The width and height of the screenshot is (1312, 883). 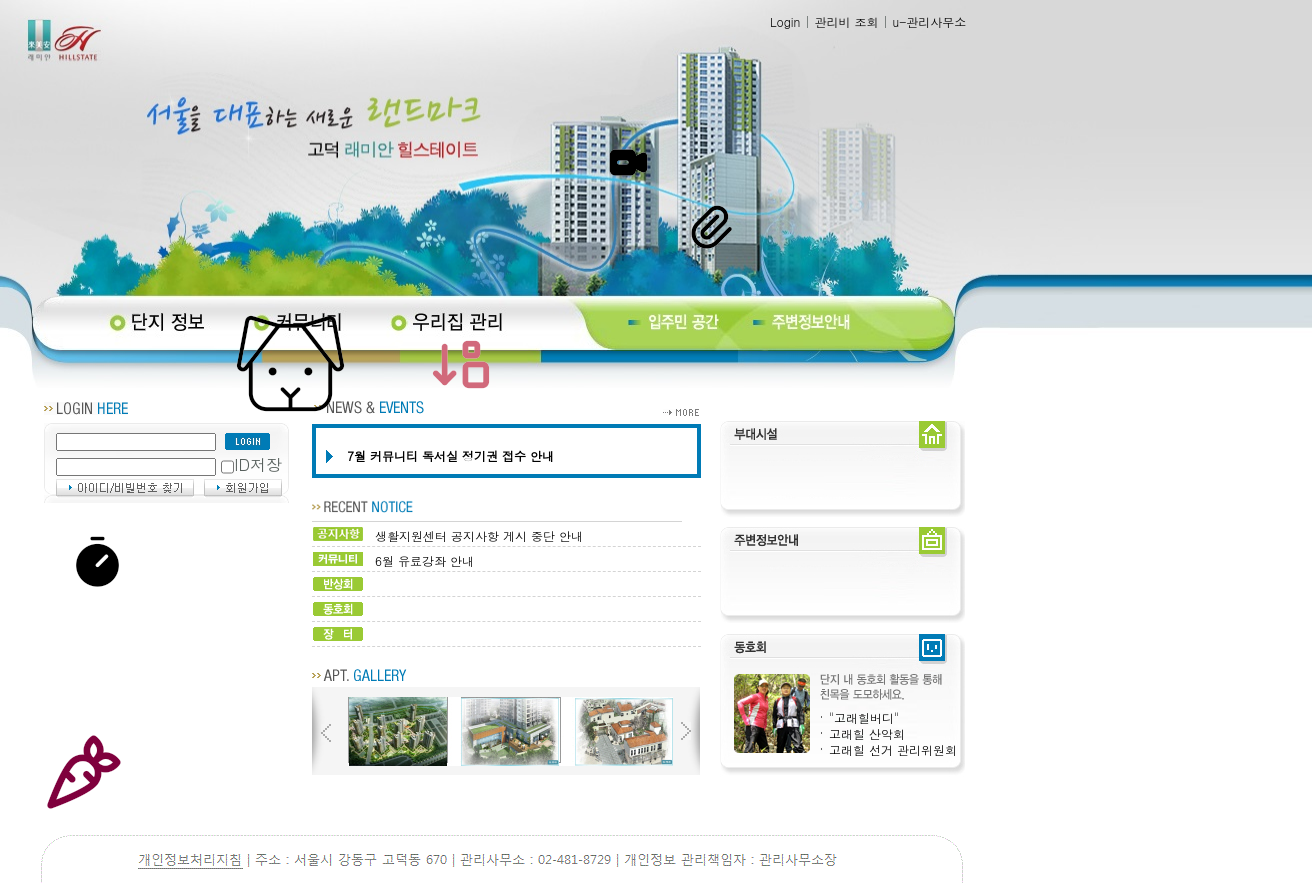 I want to click on view pet-related content or settings, so click(x=290, y=365).